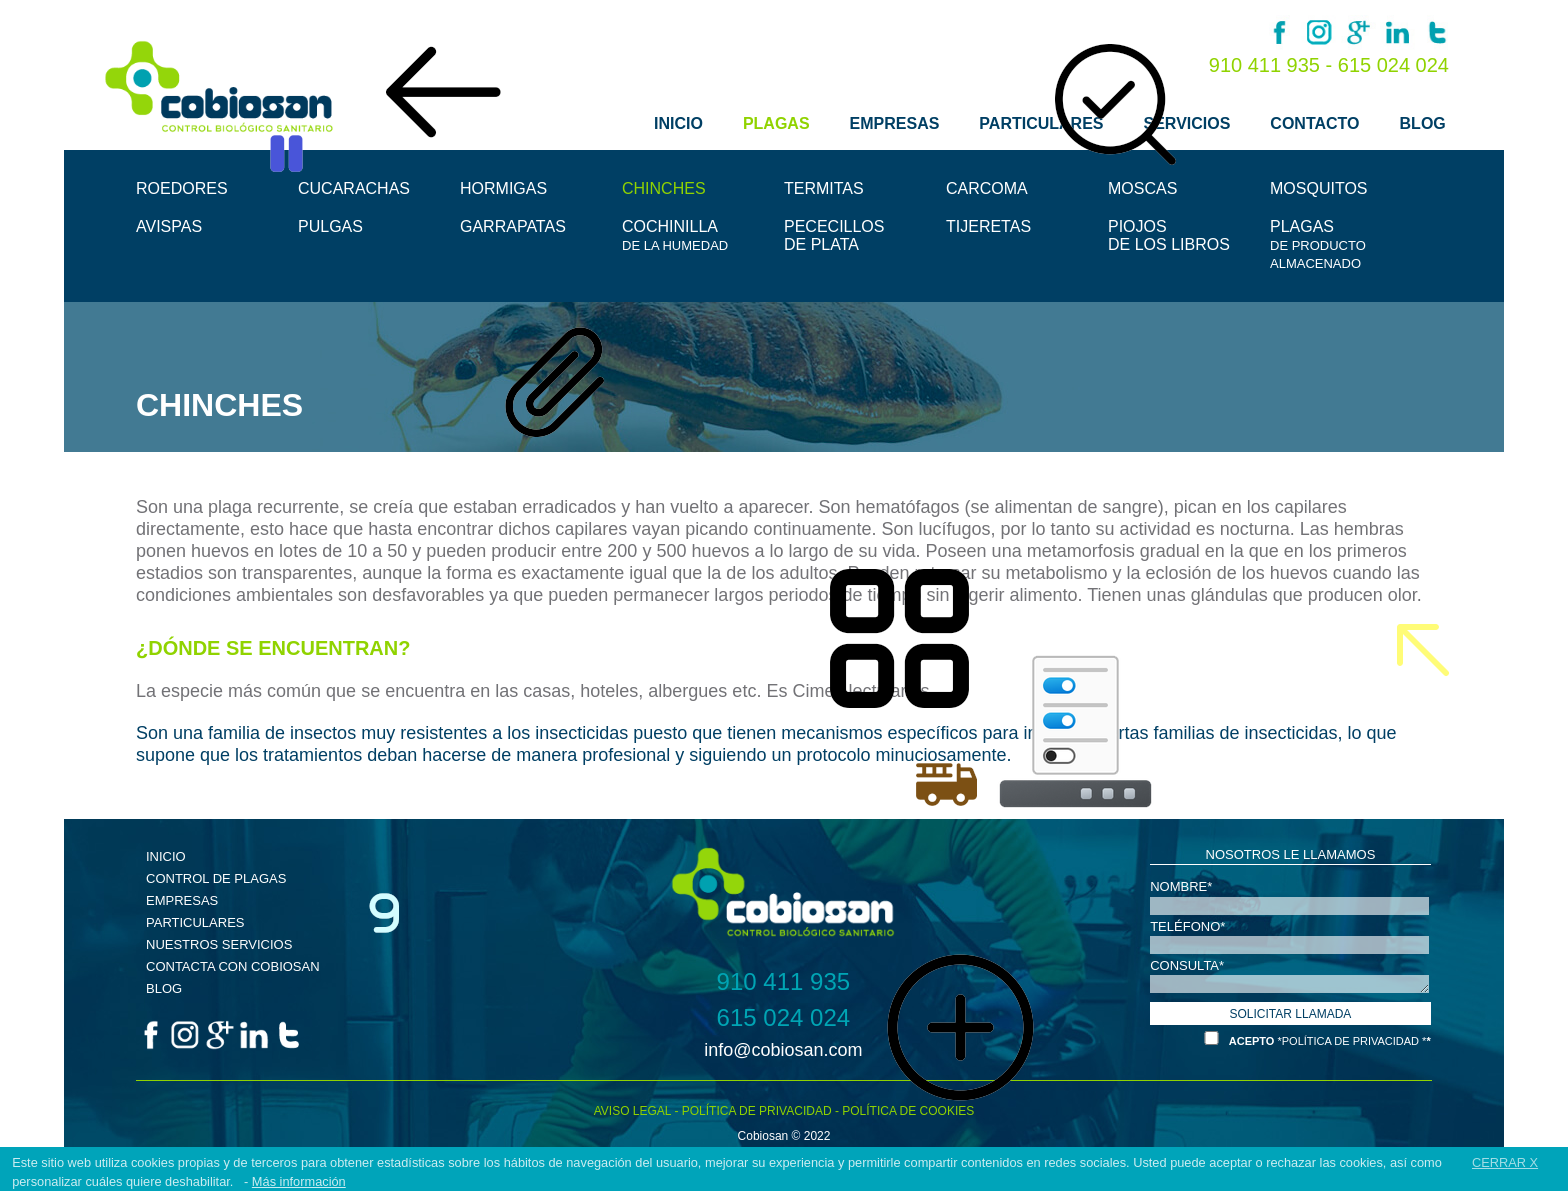 The width and height of the screenshot is (1568, 1191). I want to click on attach a file to your message, so click(553, 383).